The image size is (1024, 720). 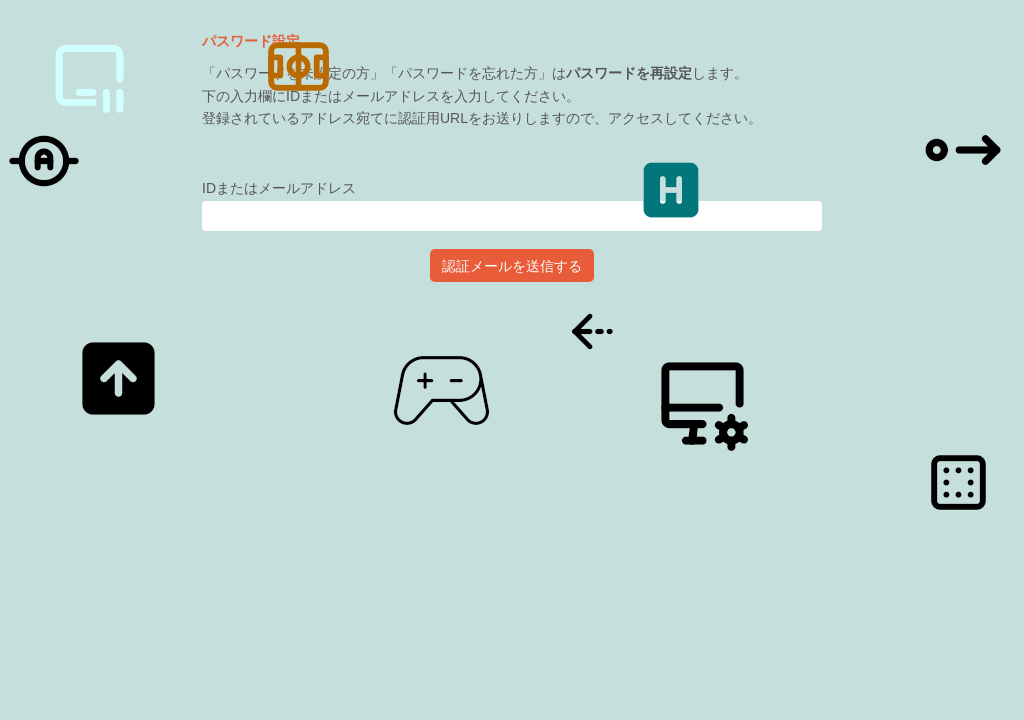 What do you see at coordinates (958, 482) in the screenshot?
I see `adjust padding or spacing within a container` at bounding box center [958, 482].